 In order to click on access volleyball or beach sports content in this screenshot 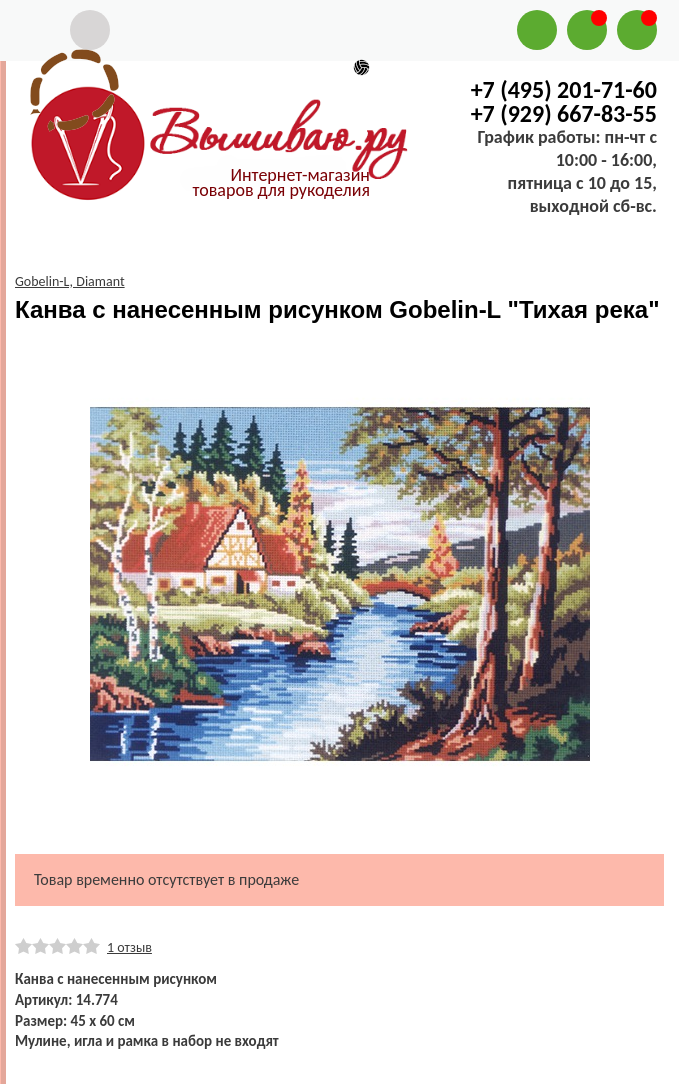, I will do `click(361, 67)`.